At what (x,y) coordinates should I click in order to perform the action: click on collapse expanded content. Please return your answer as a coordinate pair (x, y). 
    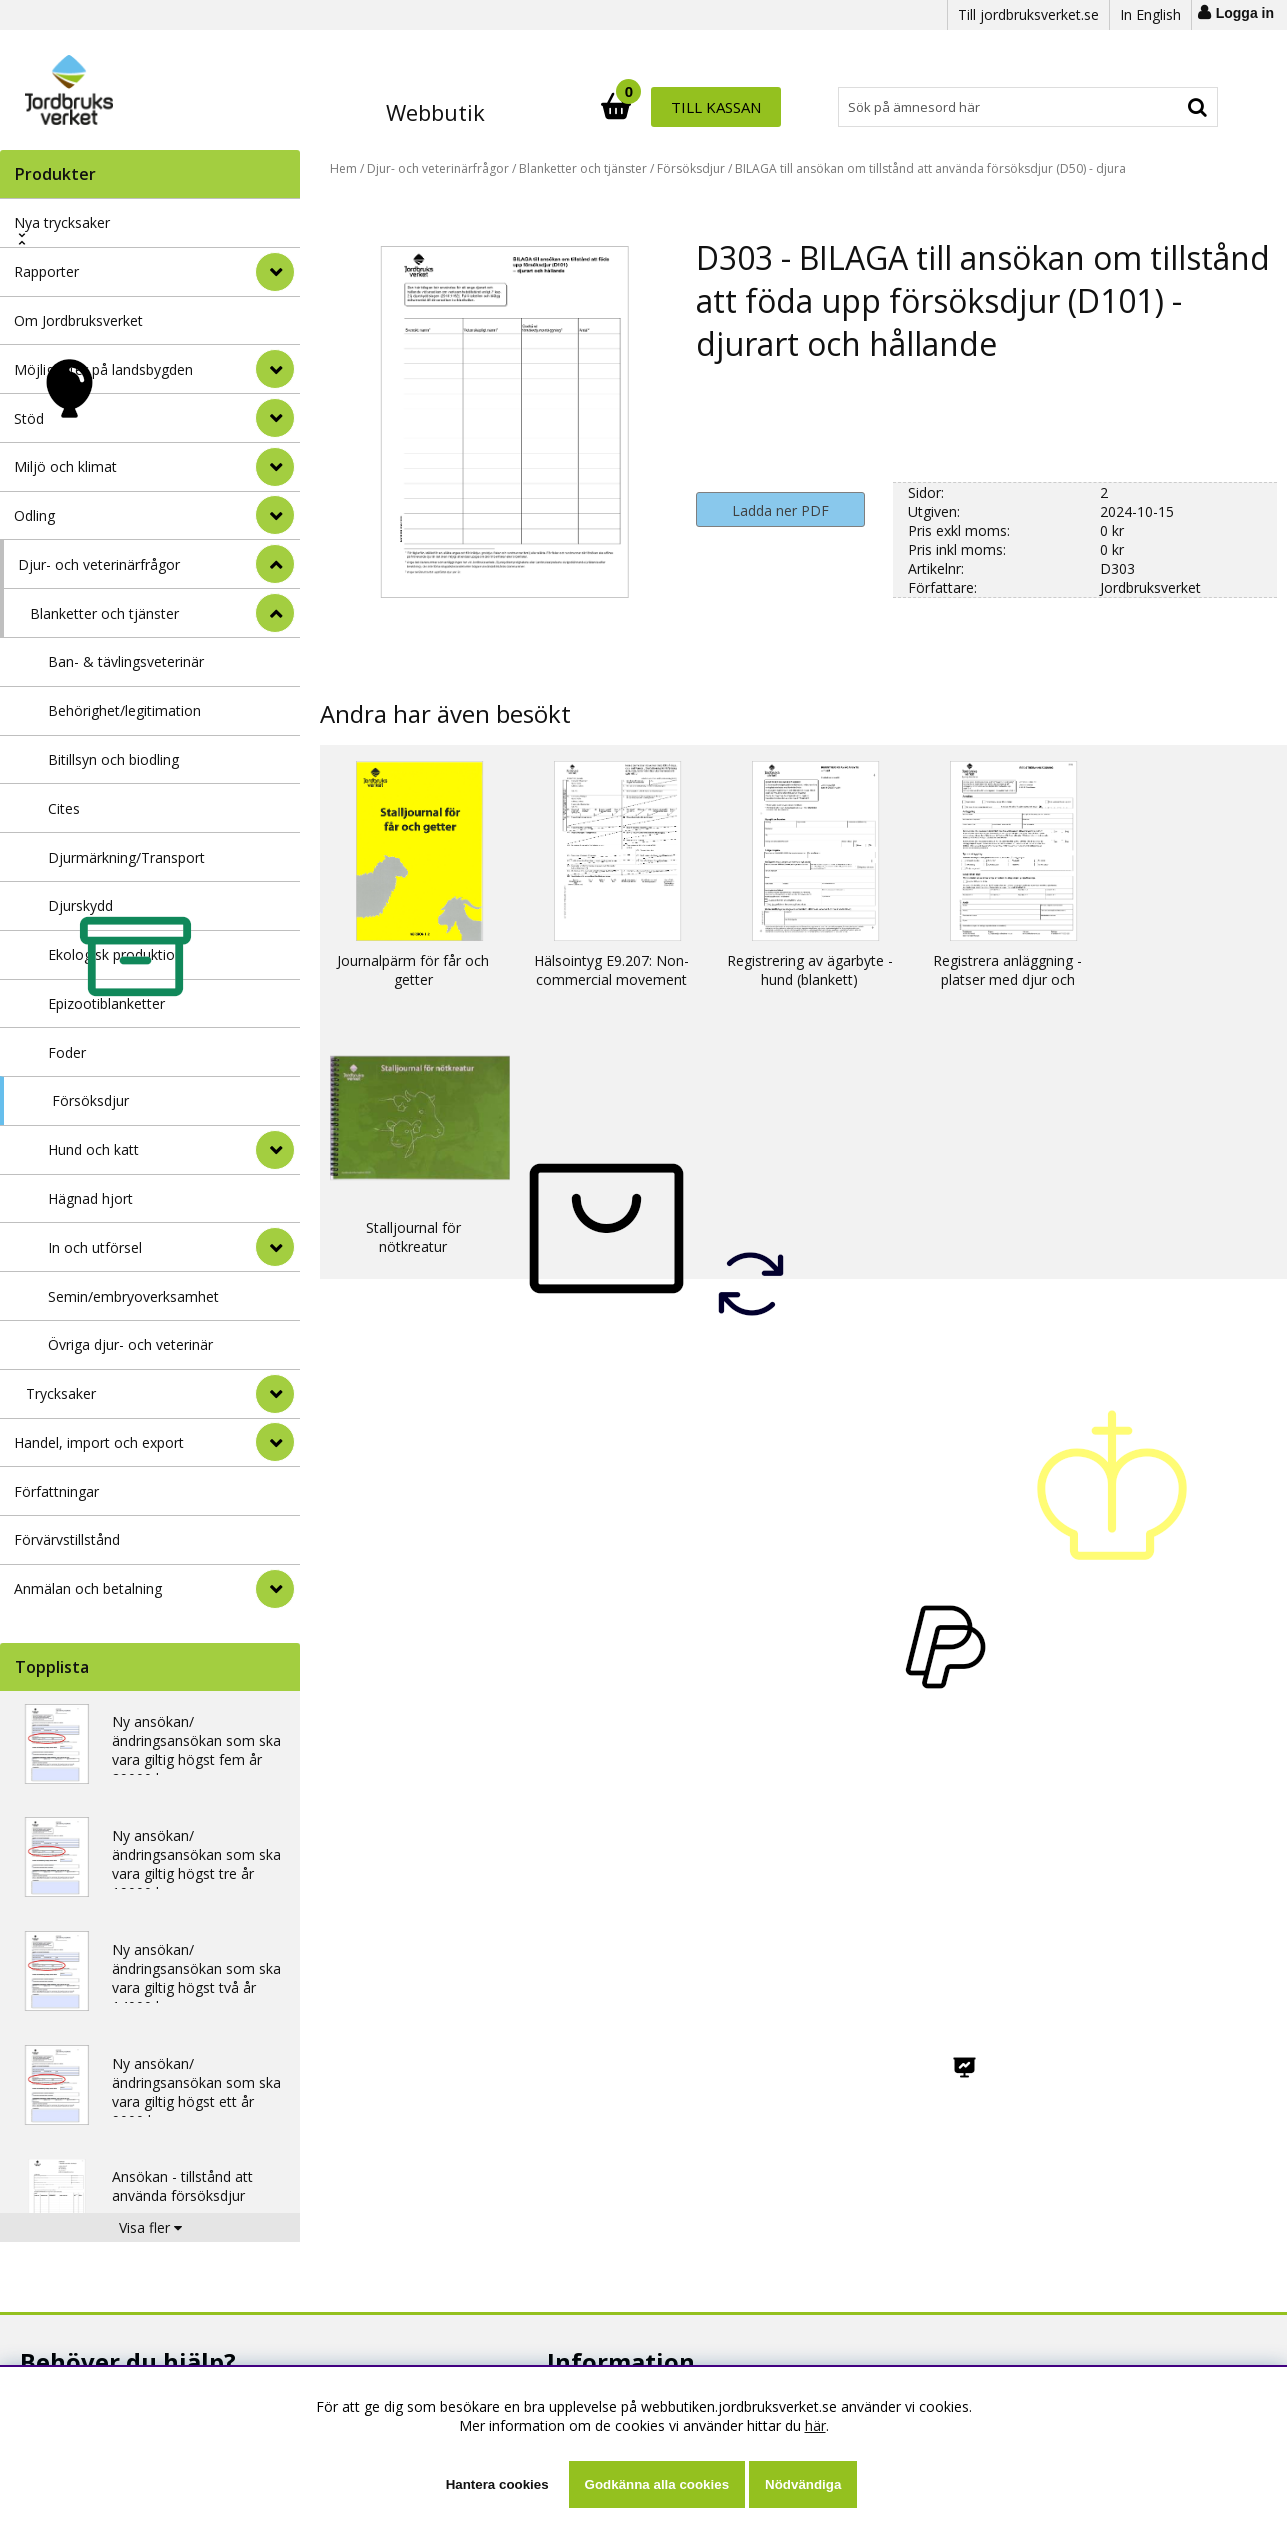
    Looking at the image, I should click on (22, 239).